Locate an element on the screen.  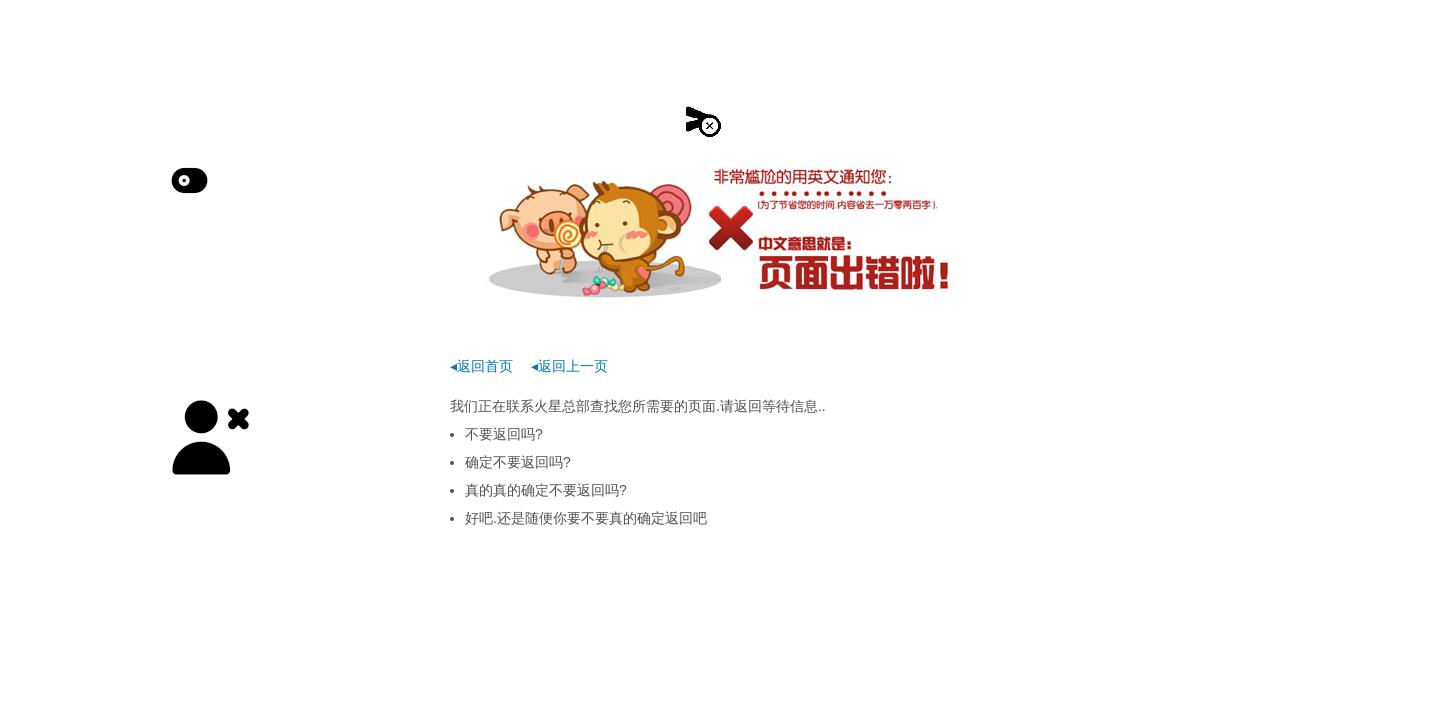
toggle switch in off position is located at coordinates (189, 180).